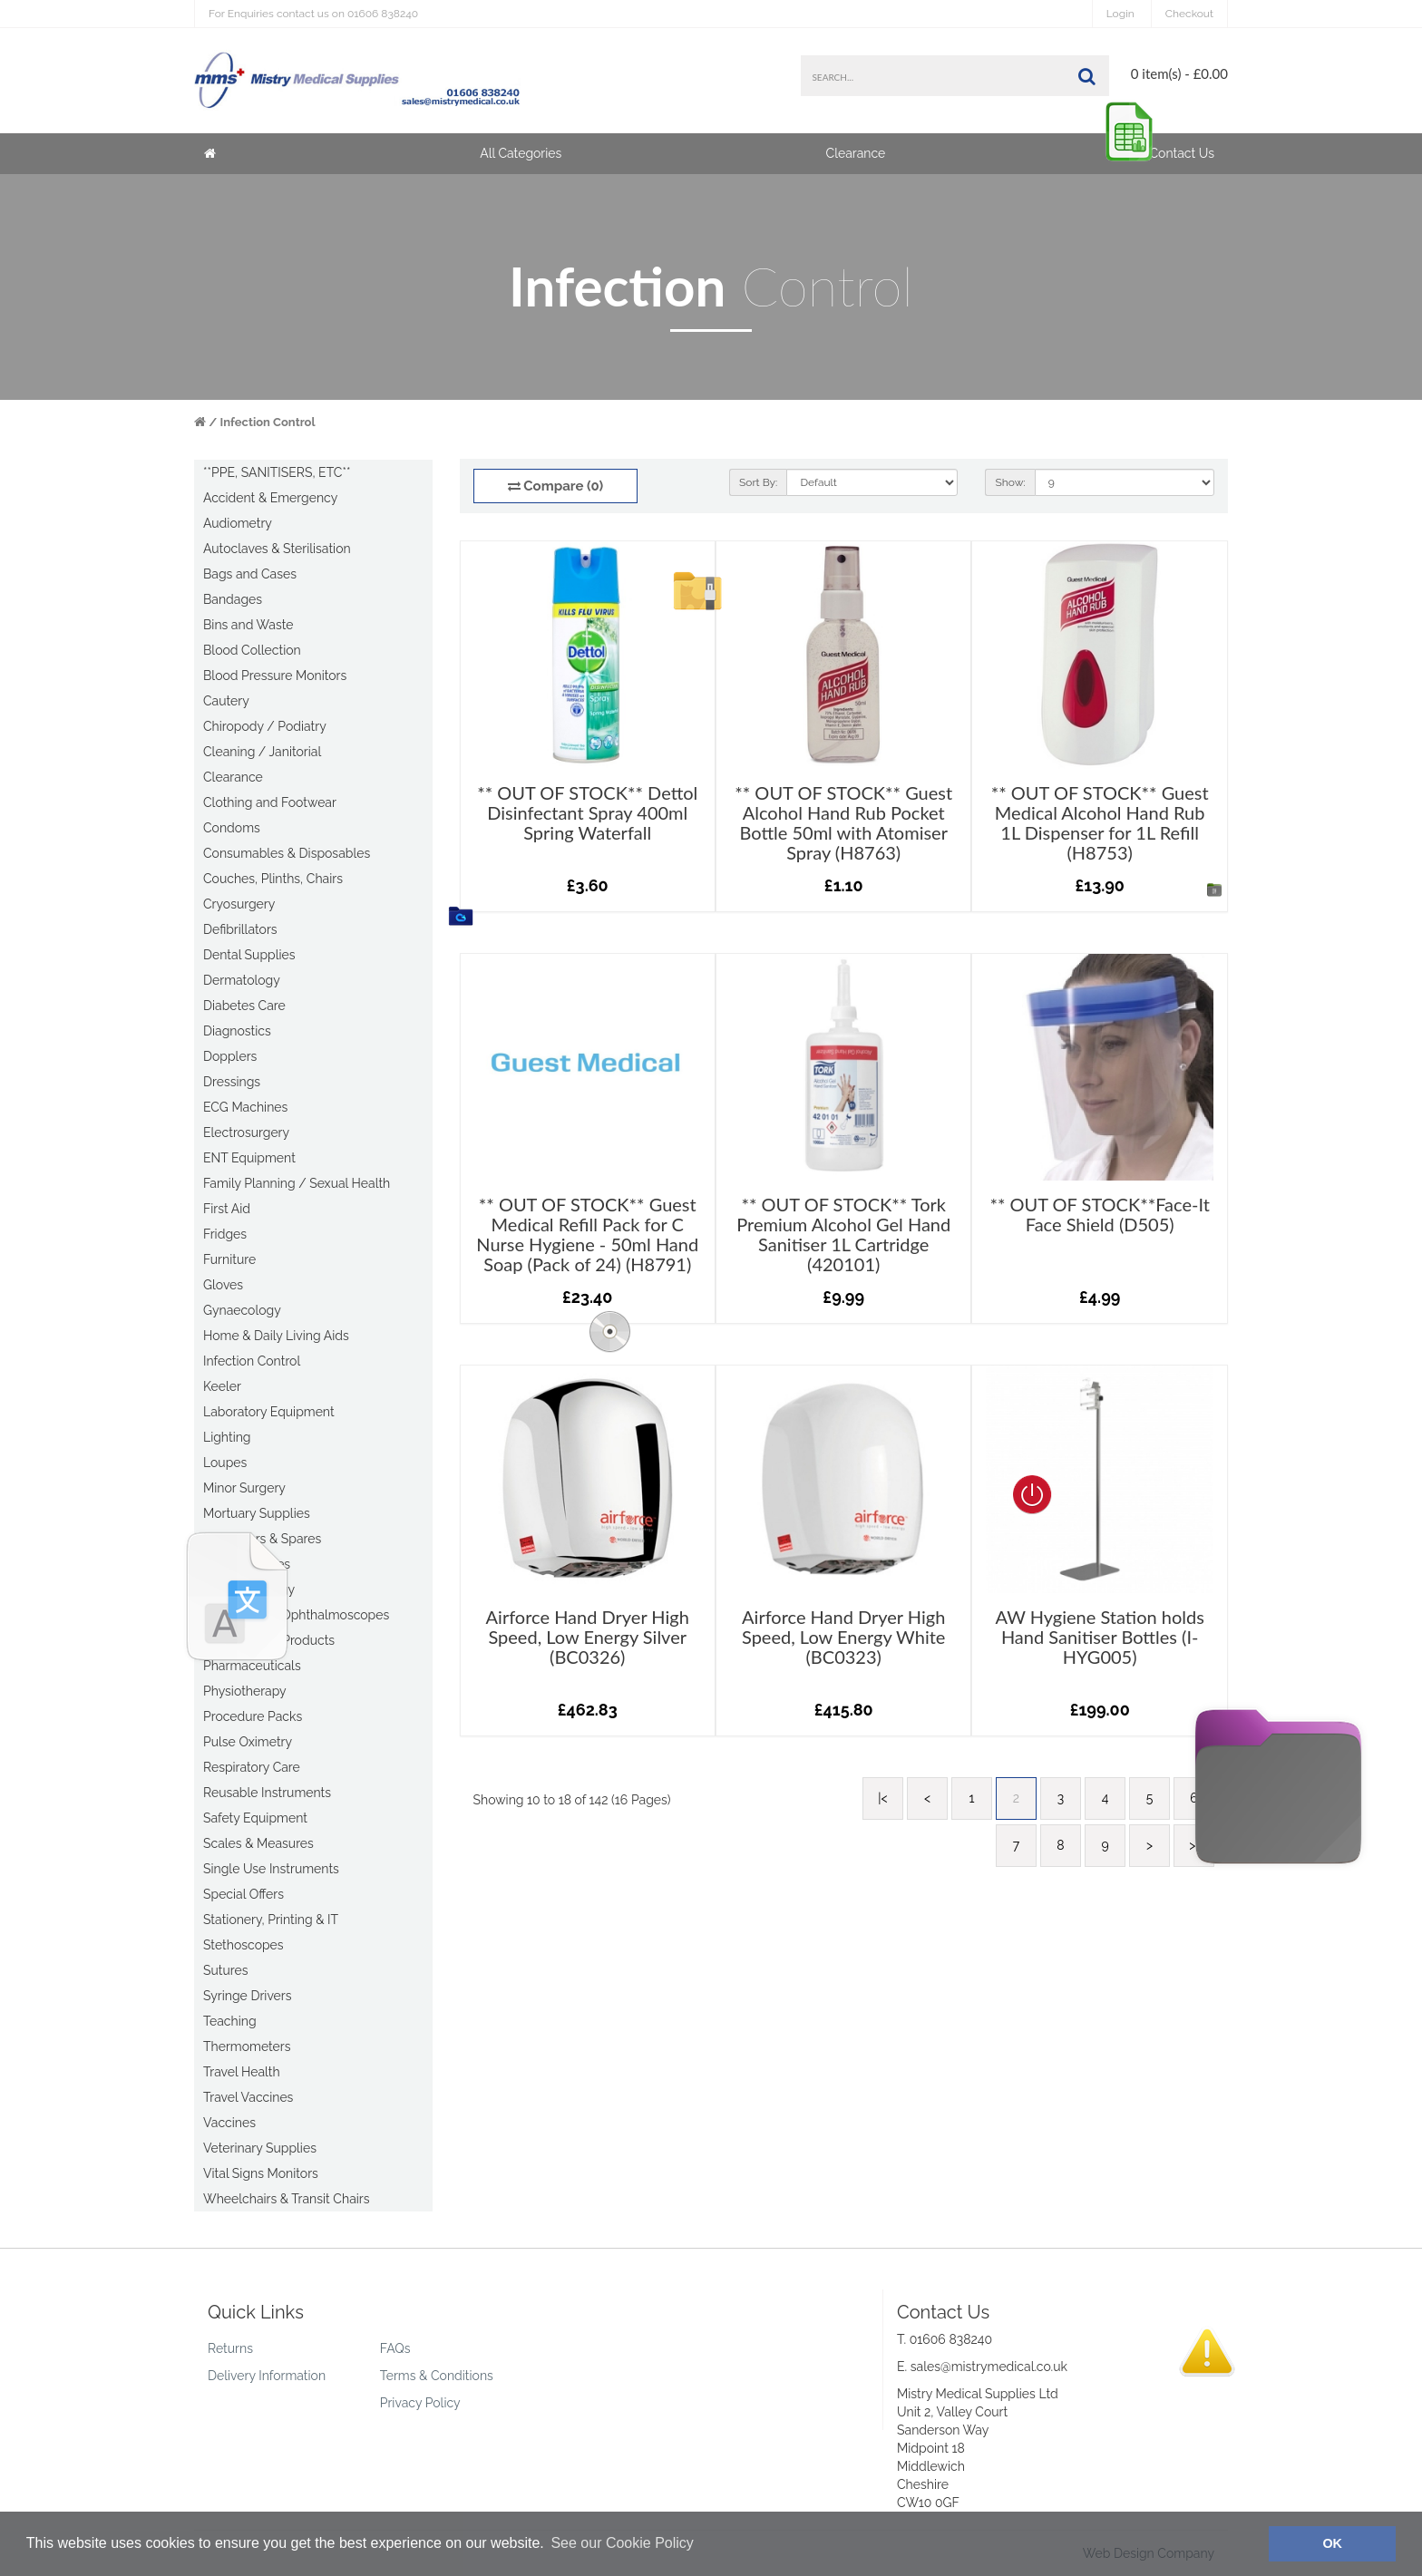 This screenshot has height=2576, width=1422. Describe the element at coordinates (461, 917) in the screenshot. I see `open wondershare inclowdz cloud storage folder` at that location.